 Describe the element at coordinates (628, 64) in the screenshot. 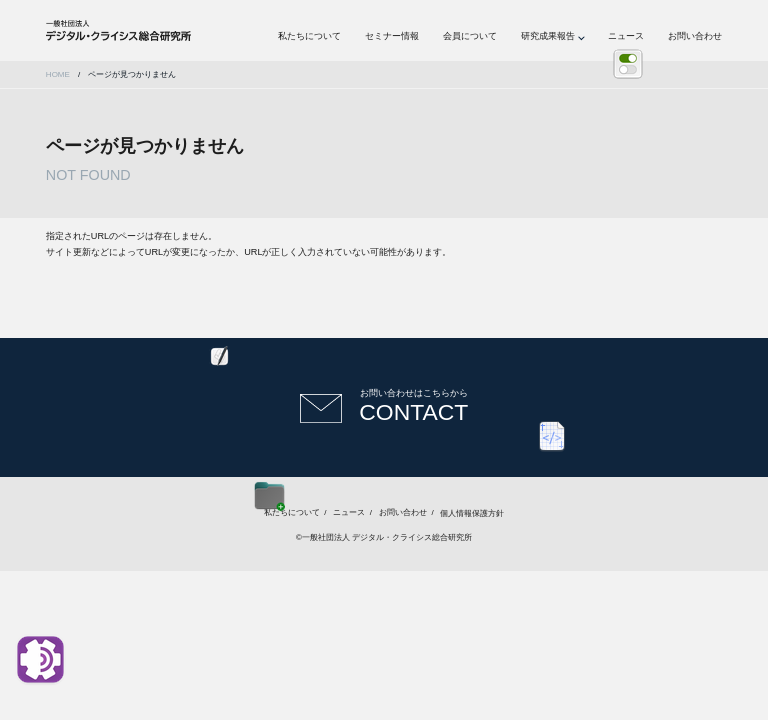

I see `open system tweaks or settings customization` at that location.